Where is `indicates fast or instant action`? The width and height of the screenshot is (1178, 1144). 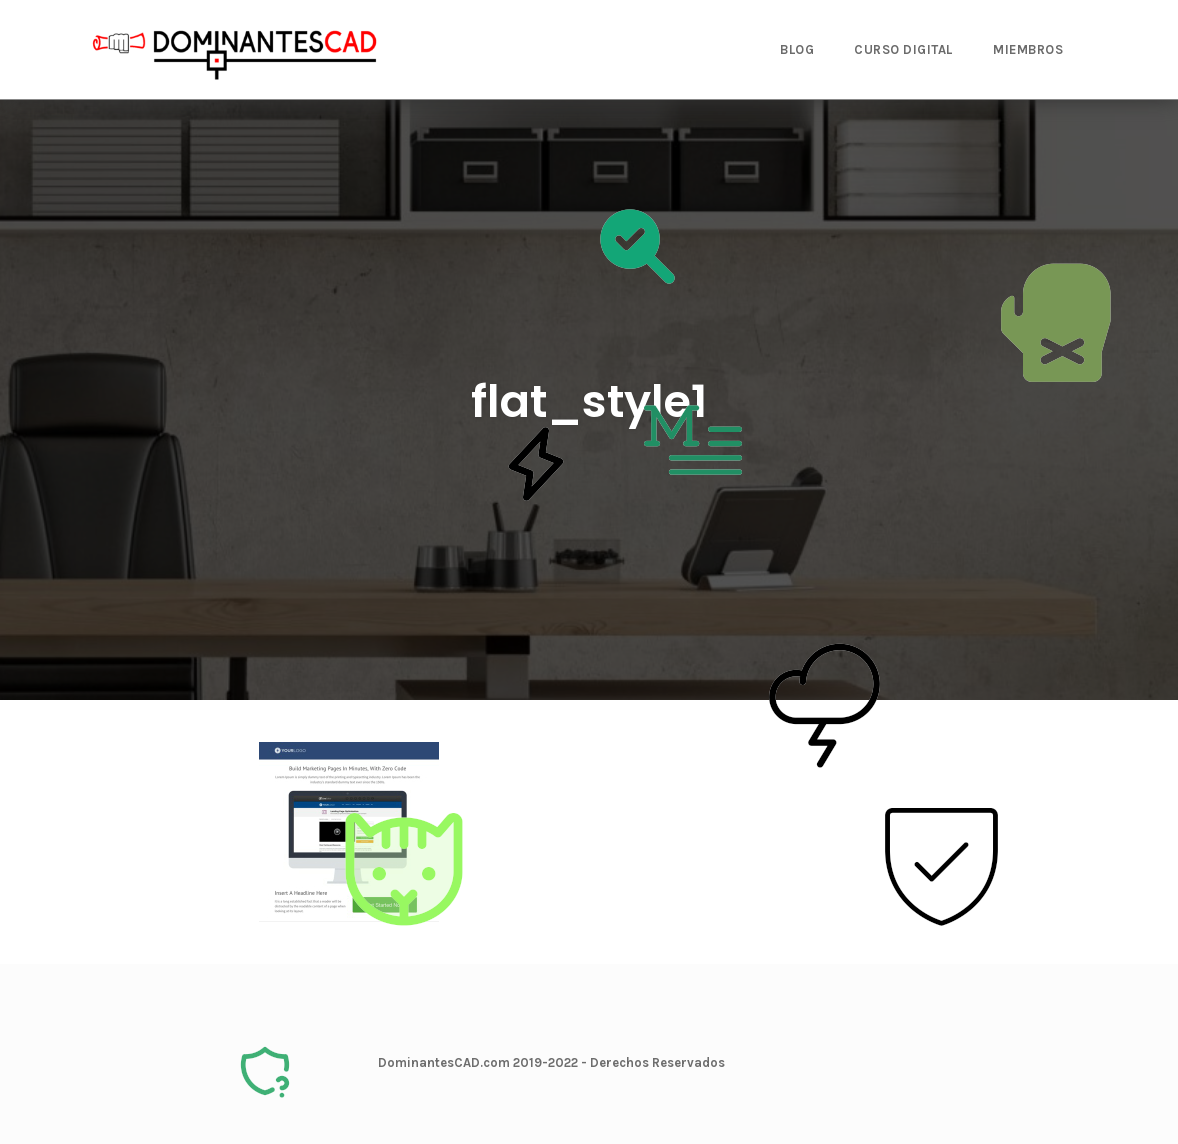
indicates fast or instant action is located at coordinates (536, 464).